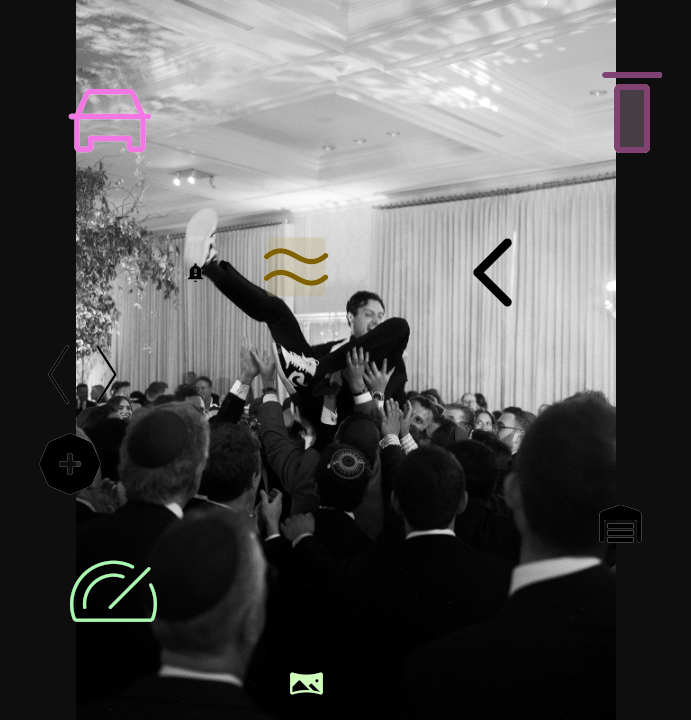 This screenshot has width=691, height=720. I want to click on view performance or speed metrics, so click(113, 594).